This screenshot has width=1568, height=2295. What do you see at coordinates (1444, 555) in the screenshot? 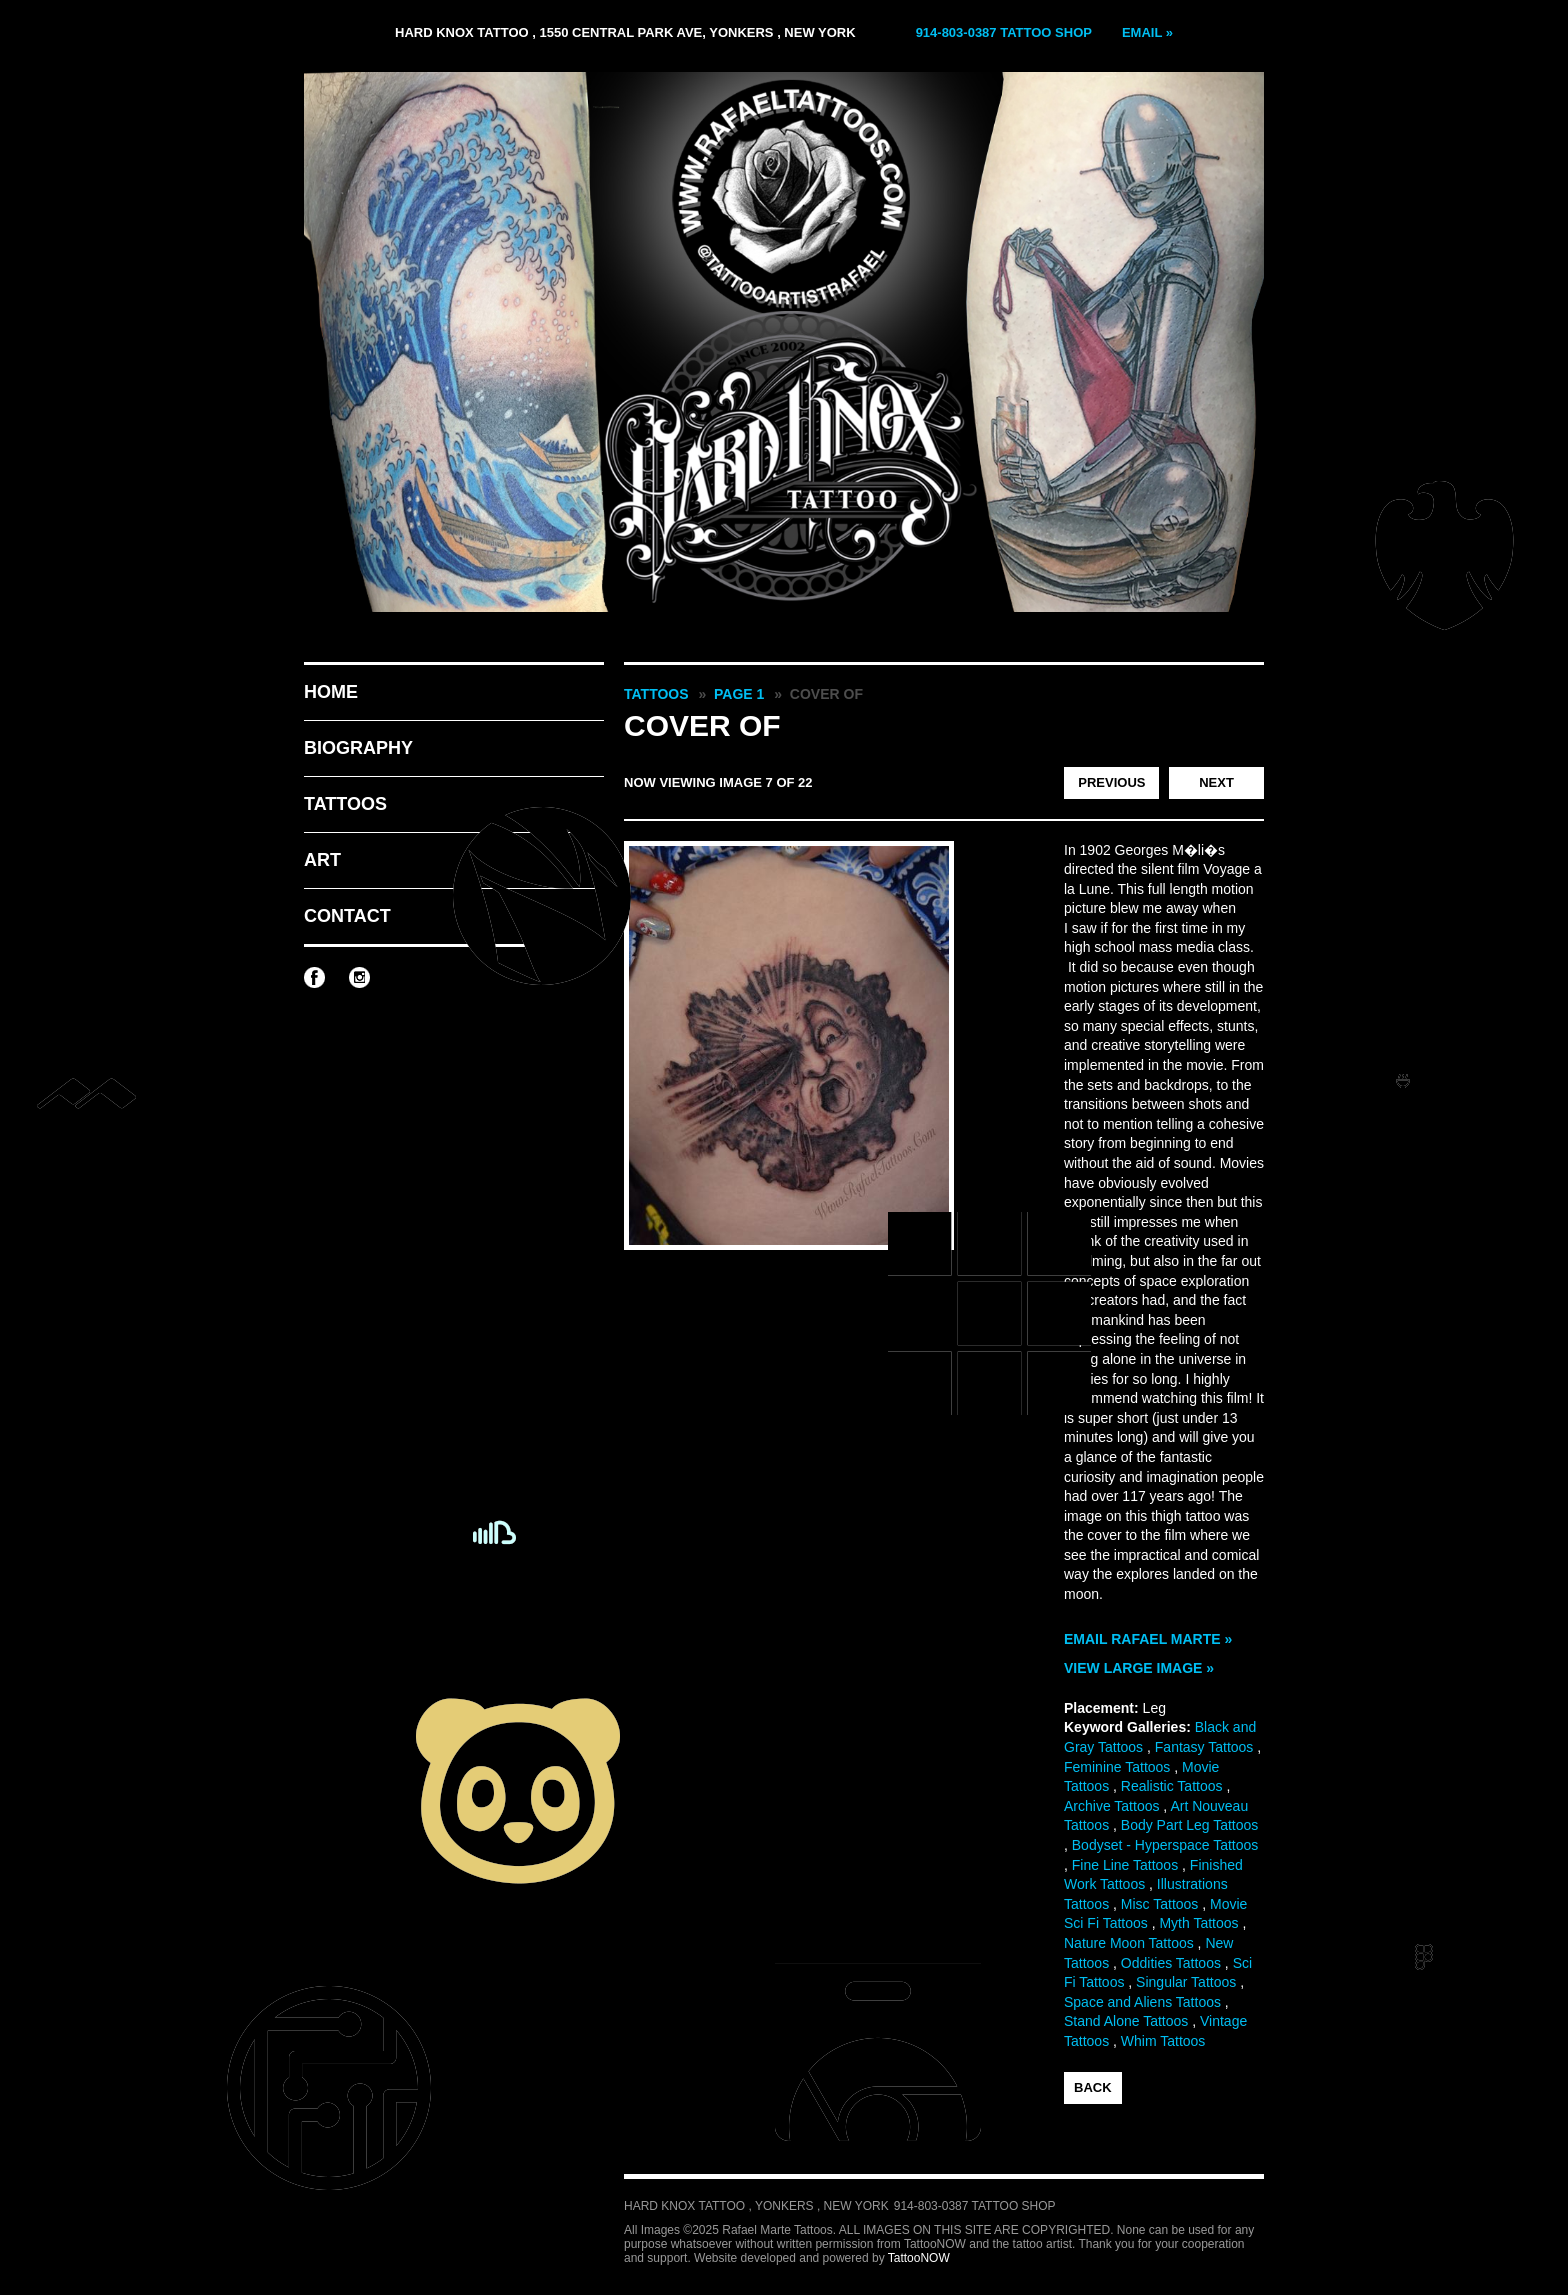
I see `open the Barclays banking app` at bounding box center [1444, 555].